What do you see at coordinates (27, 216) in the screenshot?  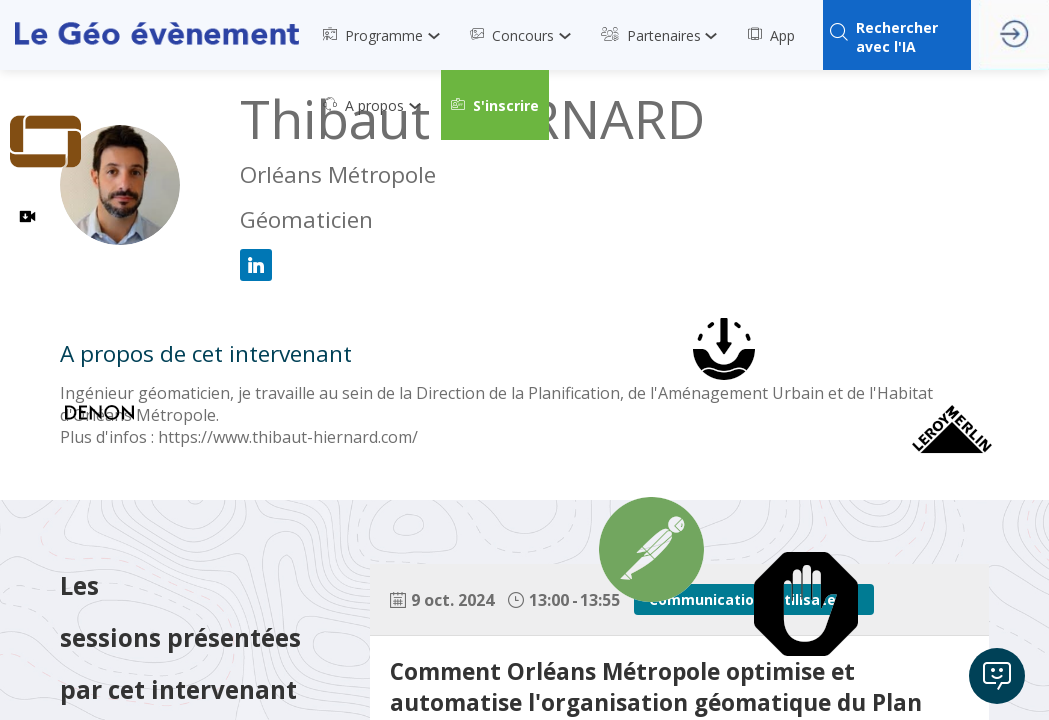 I see `download a video file` at bounding box center [27, 216].